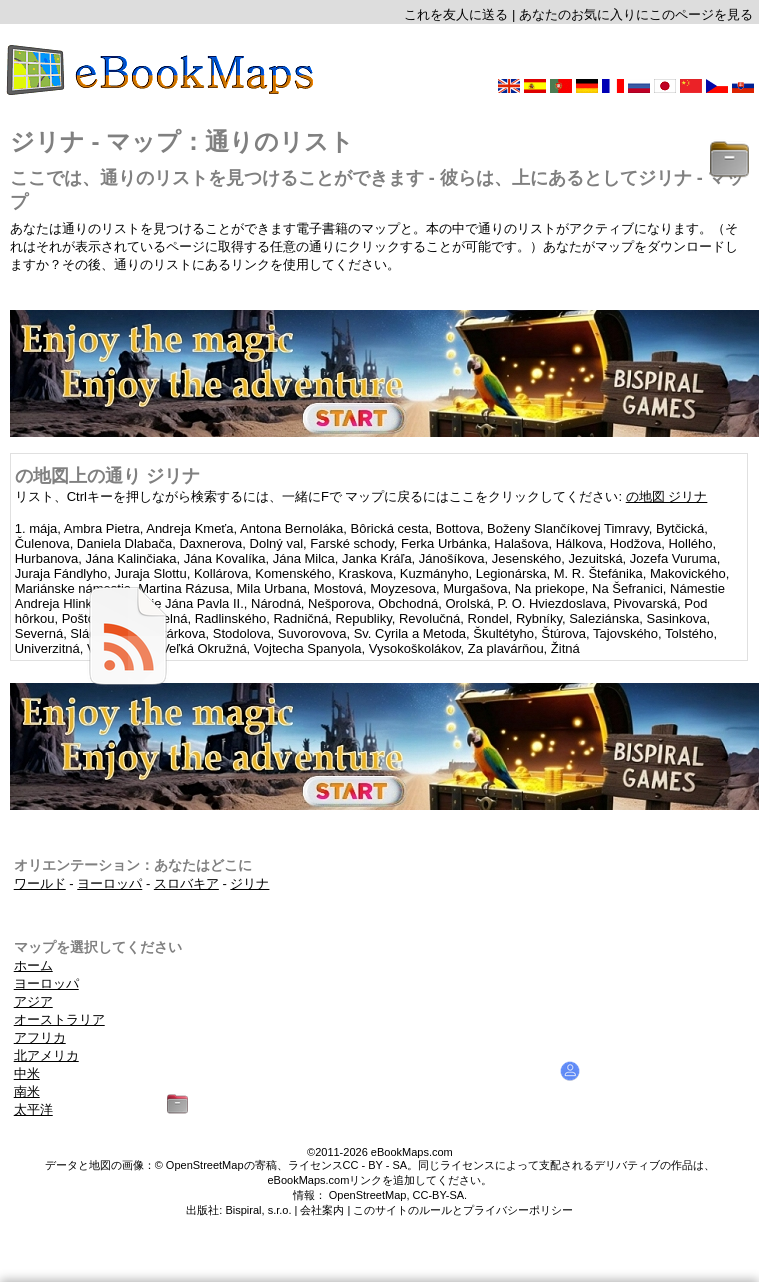 The width and height of the screenshot is (759, 1282). Describe the element at coordinates (128, 636) in the screenshot. I see `an RSS feed file or subscription document` at that location.